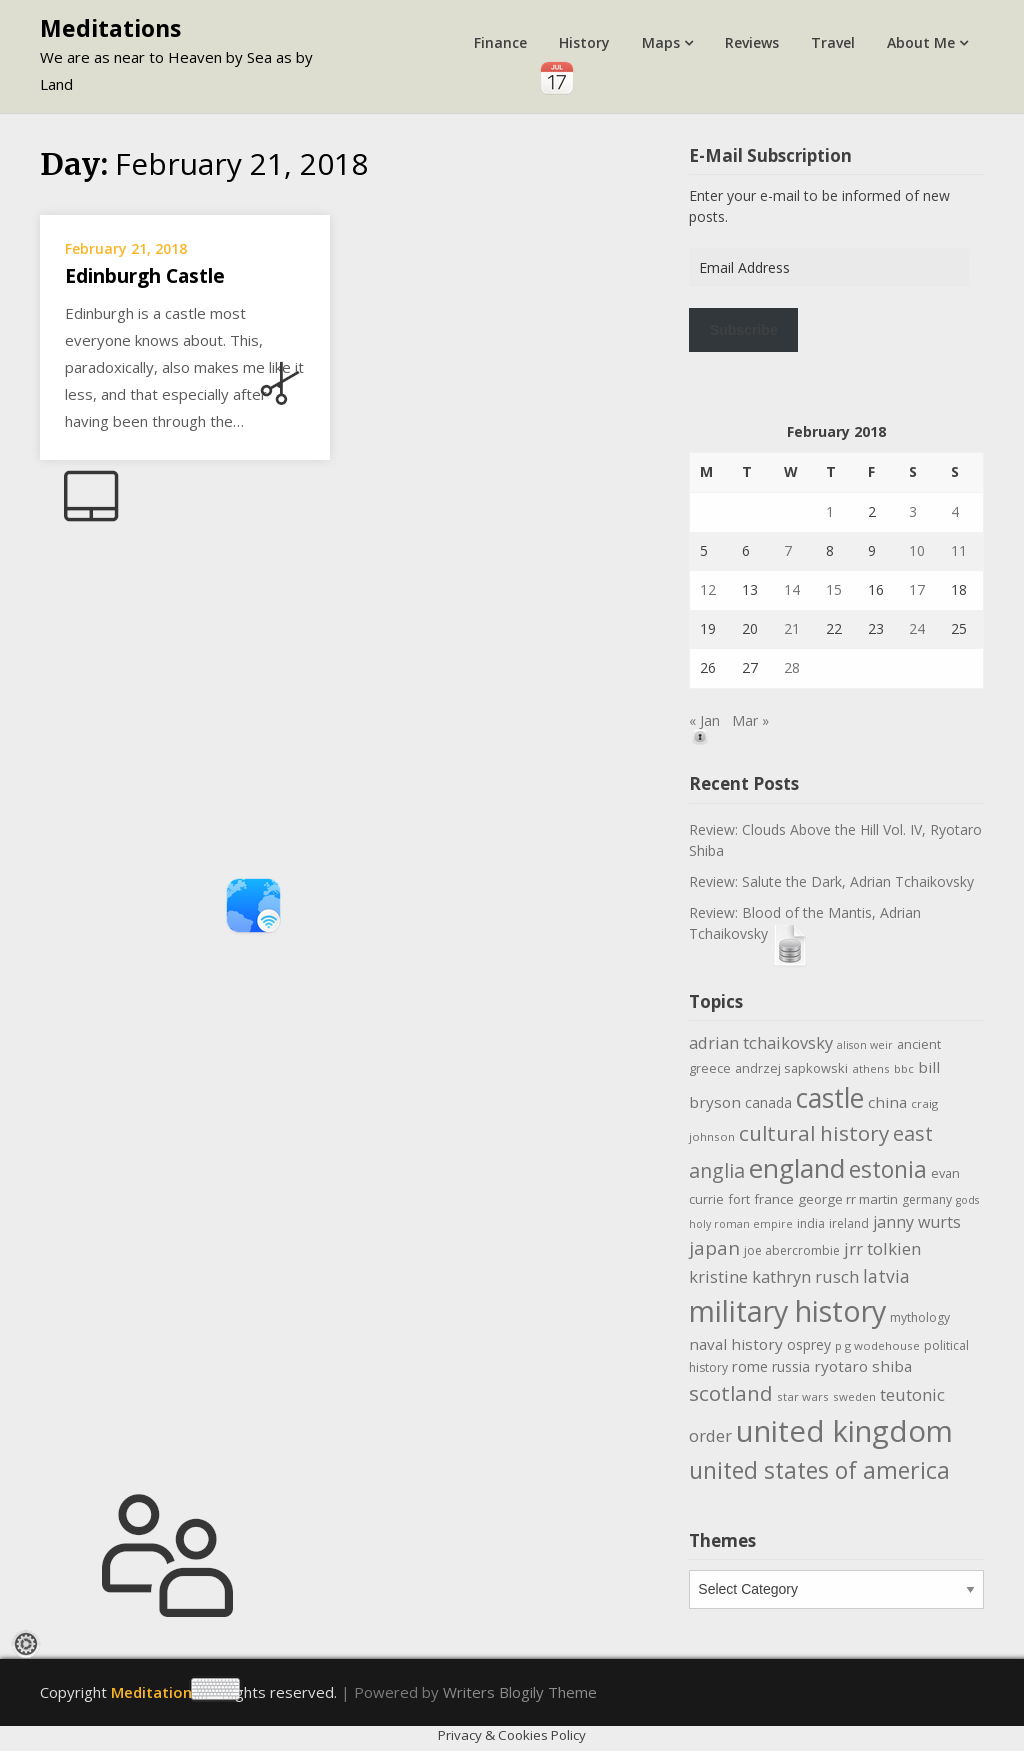  I want to click on connect an external keyboard, so click(215, 1689).